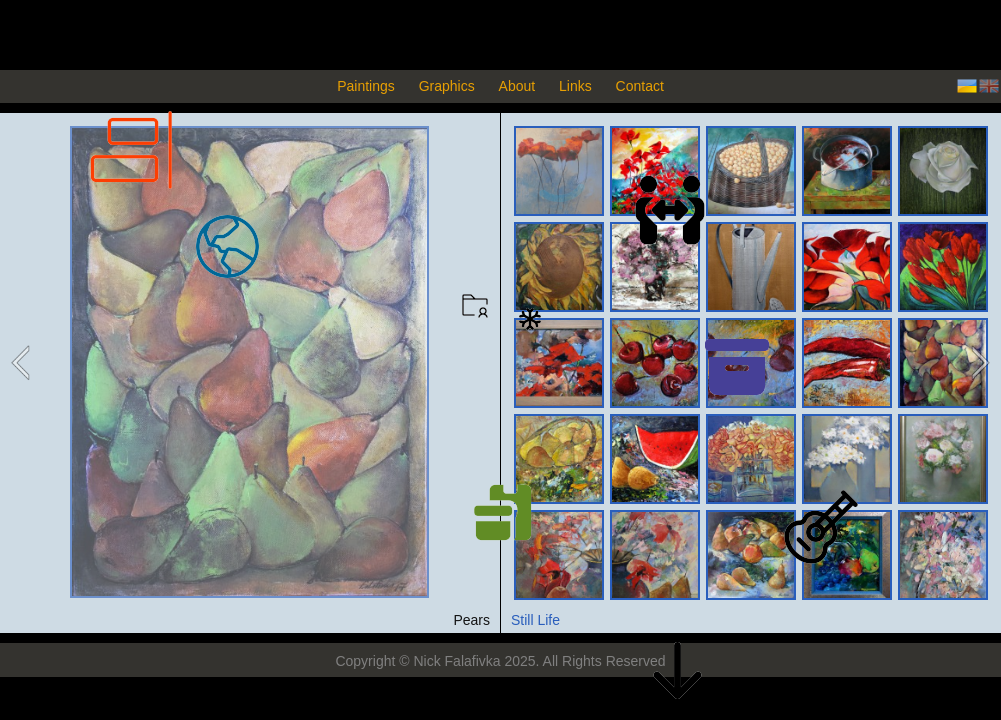 The height and width of the screenshot is (720, 1001). What do you see at coordinates (677, 670) in the screenshot?
I see `scroll down or view more content` at bounding box center [677, 670].